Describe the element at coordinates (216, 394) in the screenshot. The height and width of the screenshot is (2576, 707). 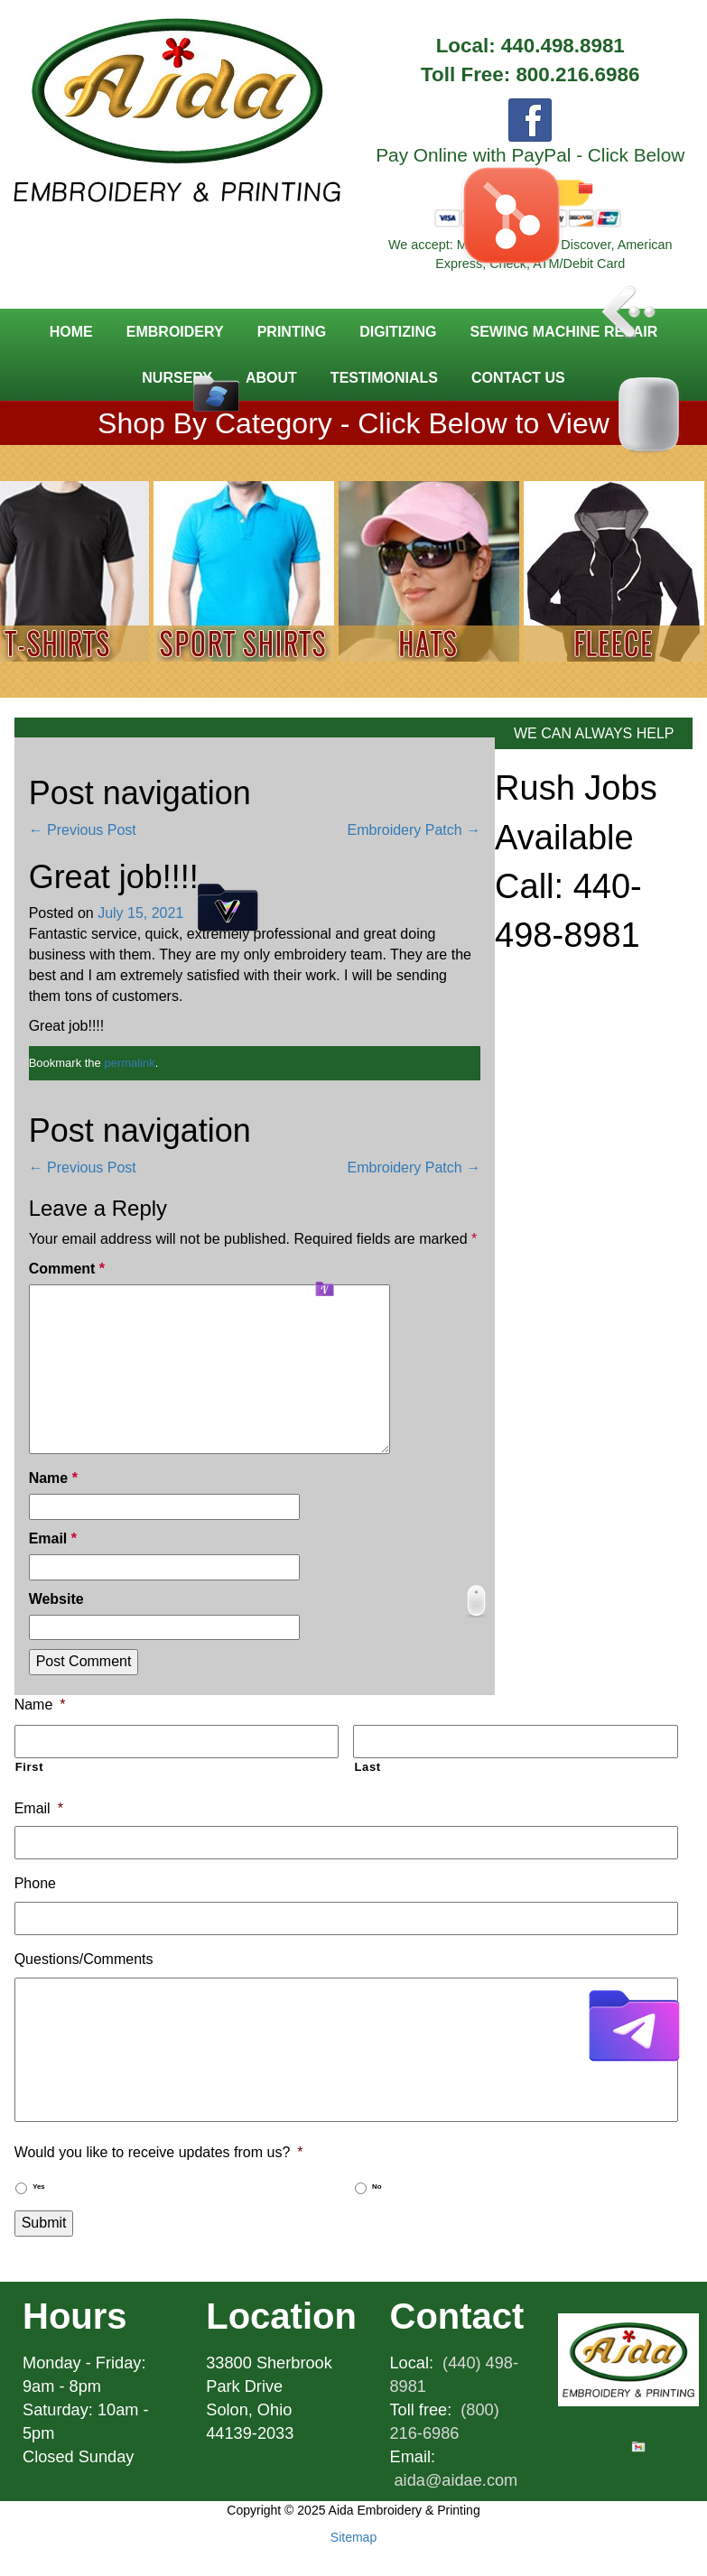
I see `folder containing SolidJS project files` at that location.